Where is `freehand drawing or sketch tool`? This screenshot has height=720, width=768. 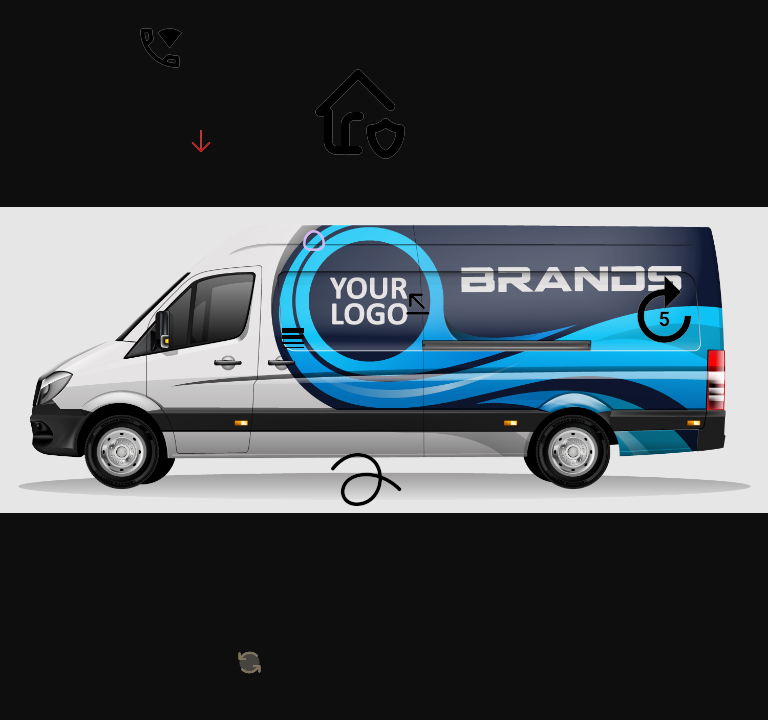 freehand drawing or sketch tool is located at coordinates (362, 479).